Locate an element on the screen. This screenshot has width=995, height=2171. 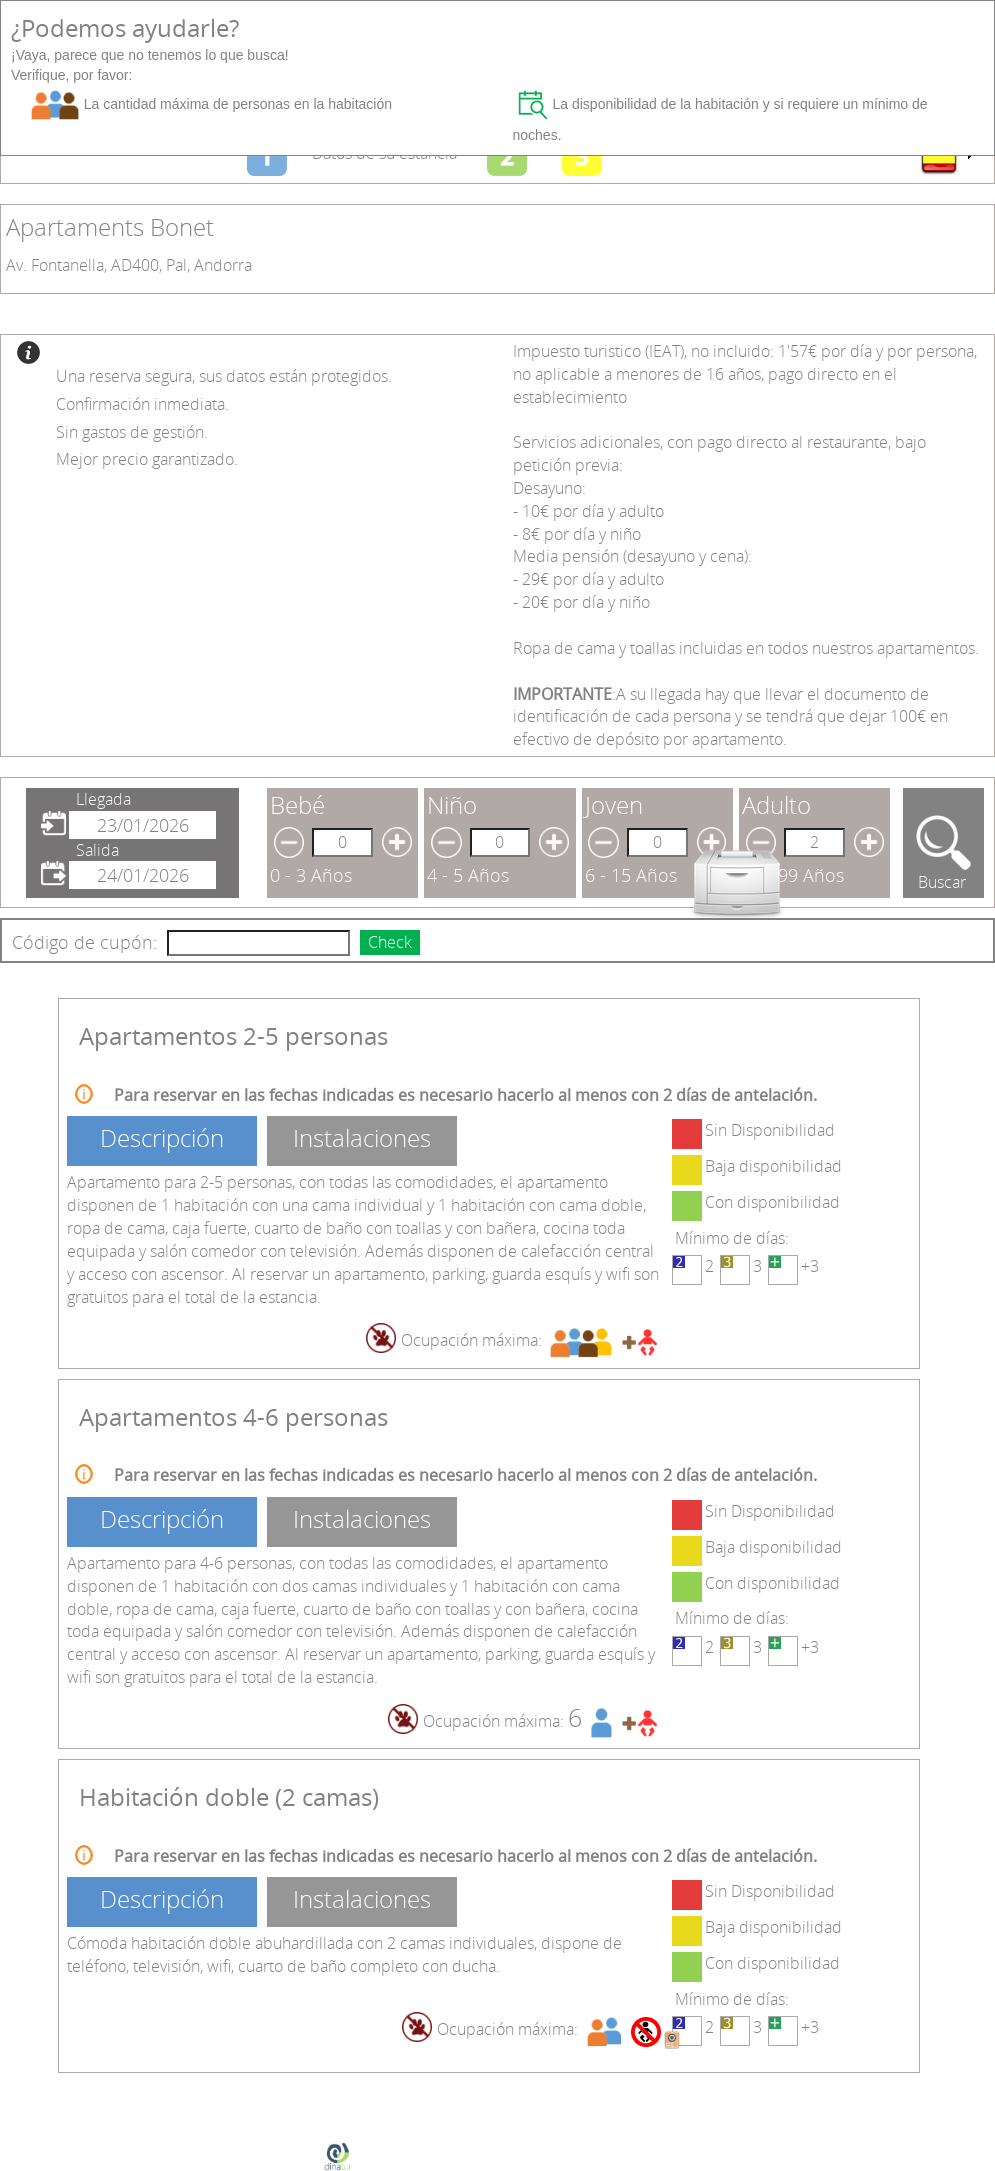
indicates package manager is processing is located at coordinates (672, 2040).